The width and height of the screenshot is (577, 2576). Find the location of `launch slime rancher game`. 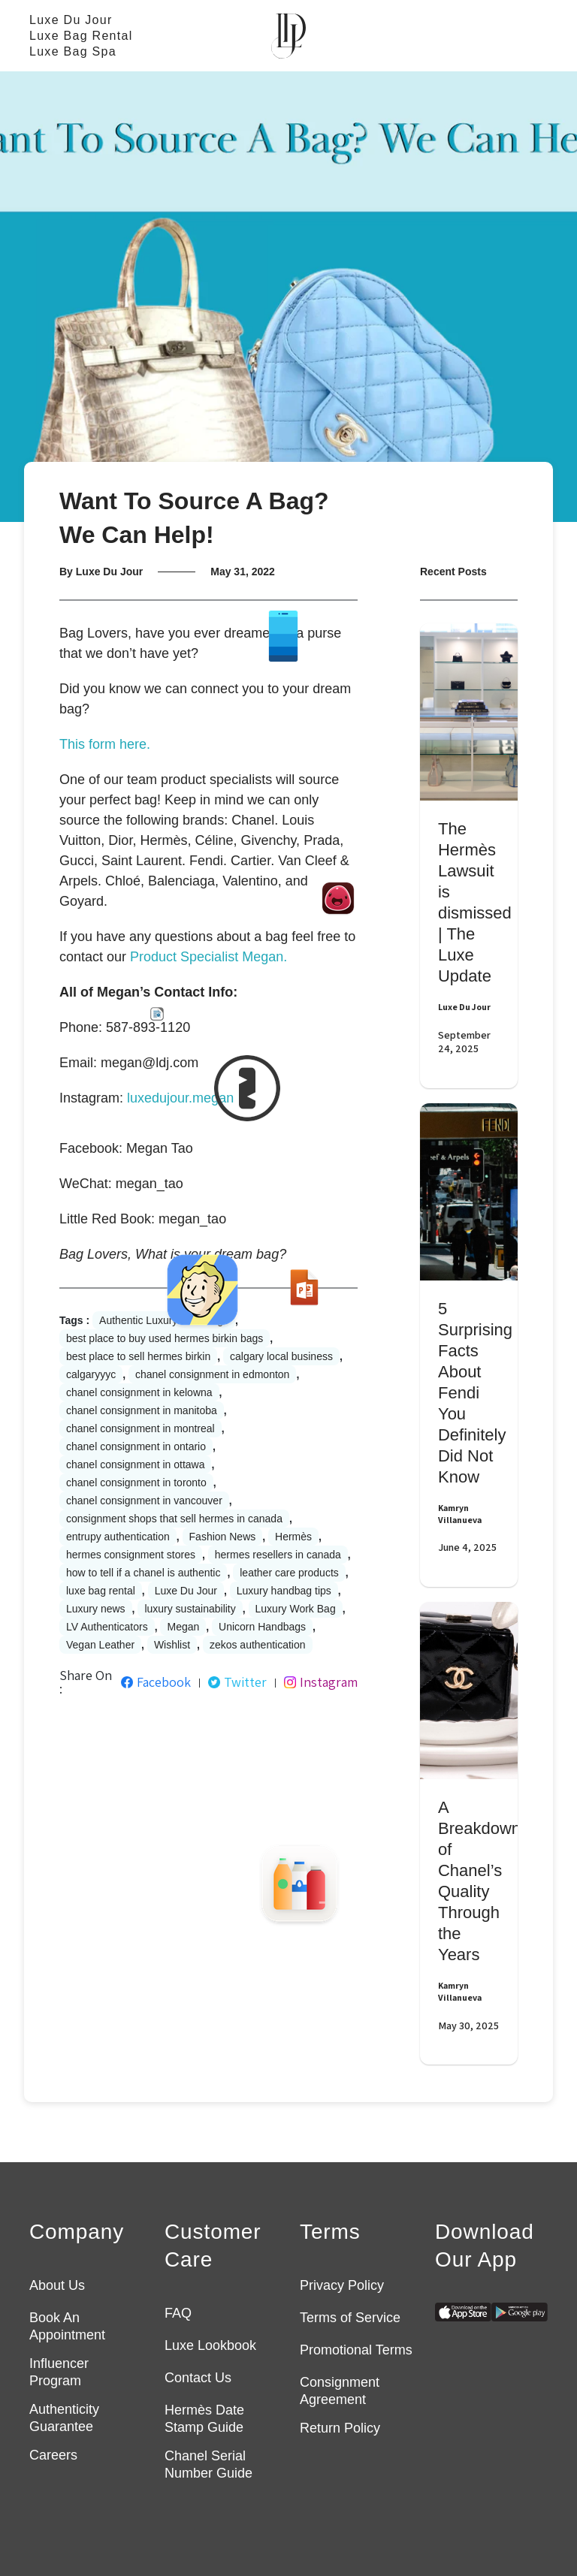

launch slime rancher game is located at coordinates (338, 898).